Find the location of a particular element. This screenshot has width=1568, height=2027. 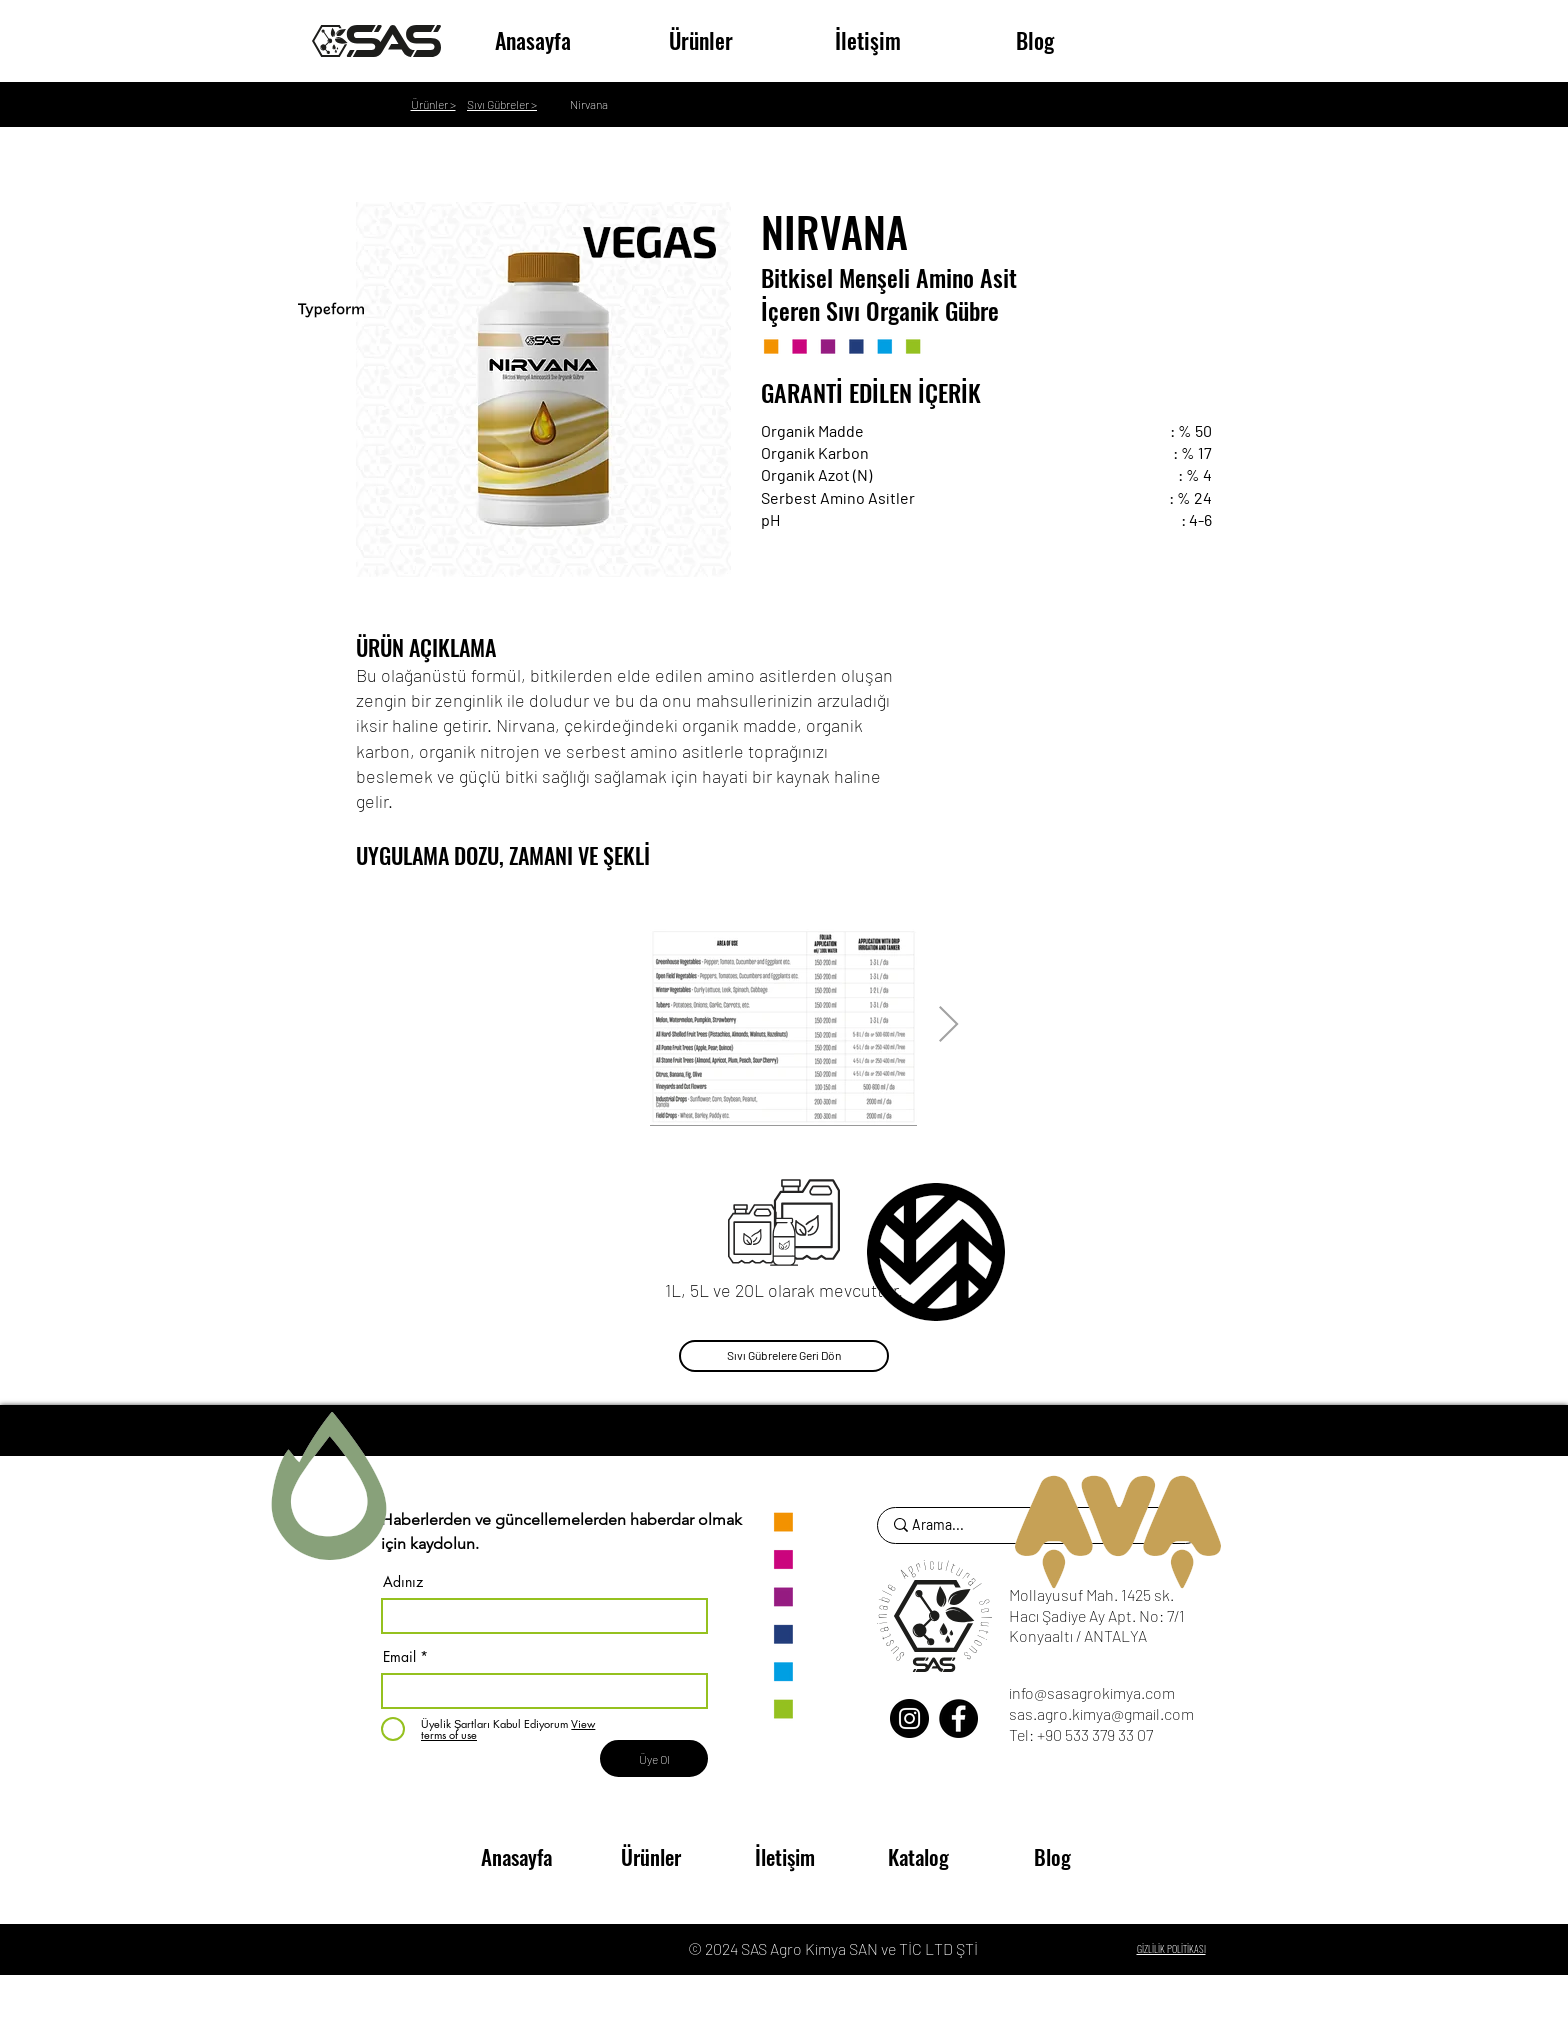

AVA JavaScript testing framework logo is located at coordinates (1118, 1532).